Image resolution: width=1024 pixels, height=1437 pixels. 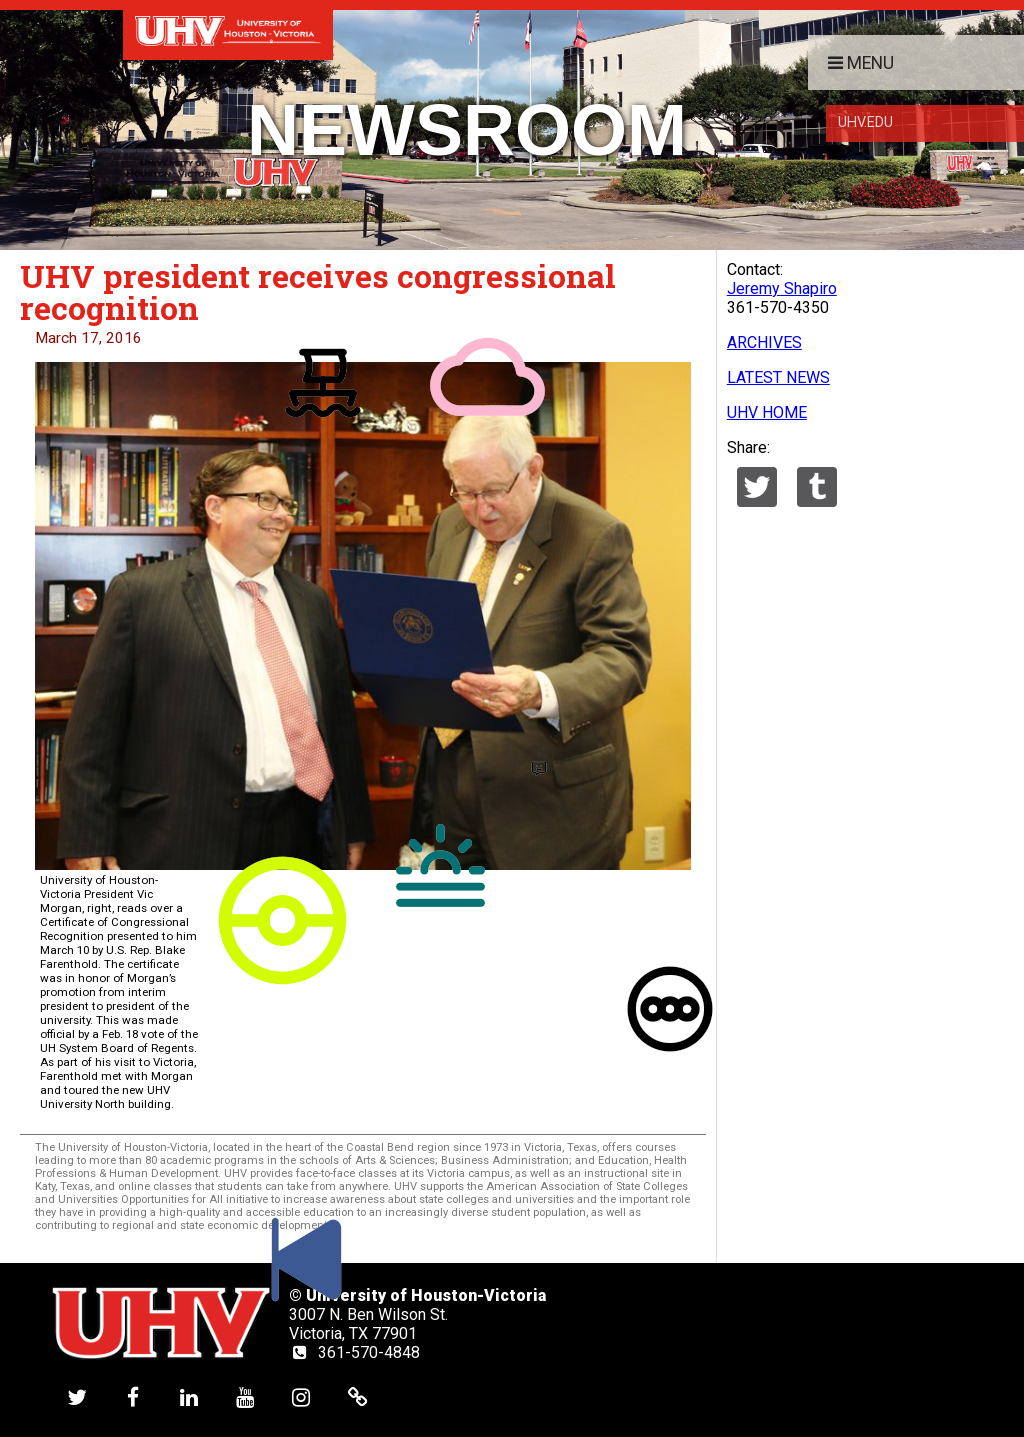 What do you see at coordinates (282, 920) in the screenshot?
I see `access pokémon collection or inventory` at bounding box center [282, 920].